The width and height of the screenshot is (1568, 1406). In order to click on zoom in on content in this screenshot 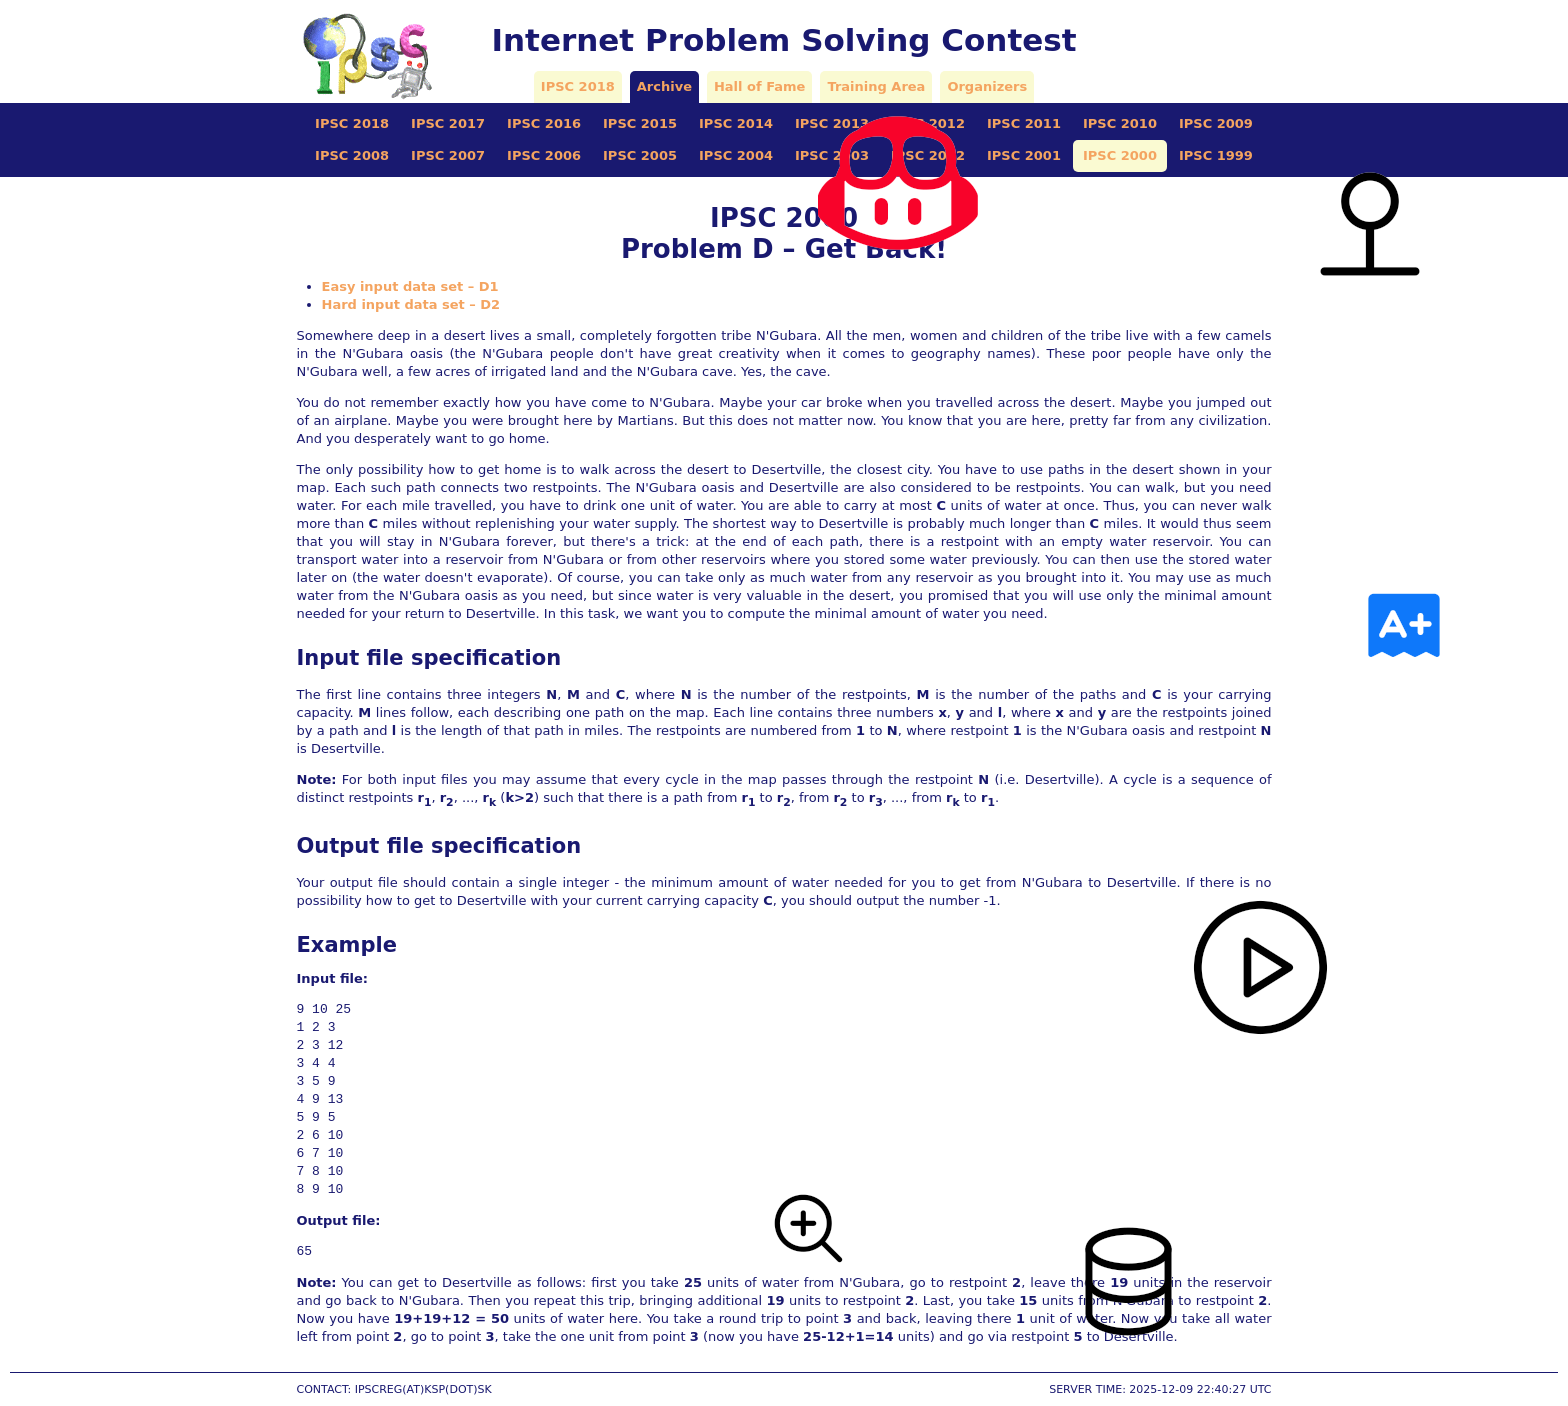, I will do `click(808, 1228)`.